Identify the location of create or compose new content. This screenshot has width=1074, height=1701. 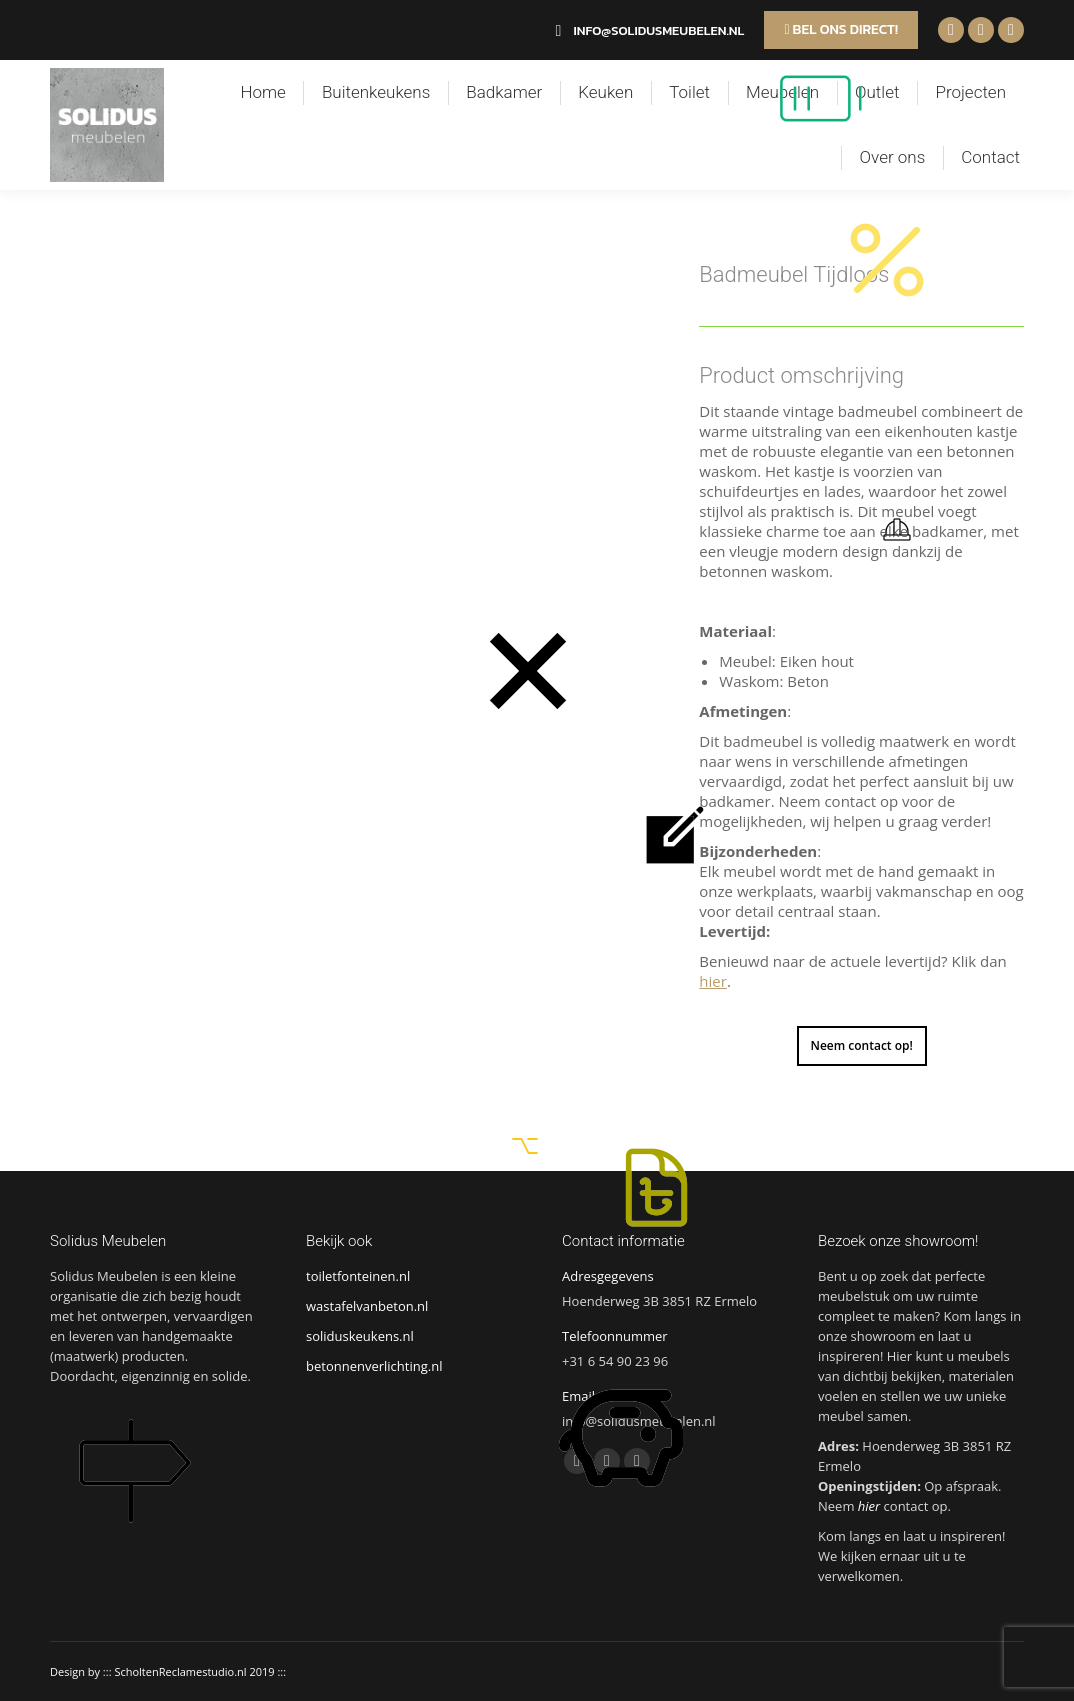
(674, 835).